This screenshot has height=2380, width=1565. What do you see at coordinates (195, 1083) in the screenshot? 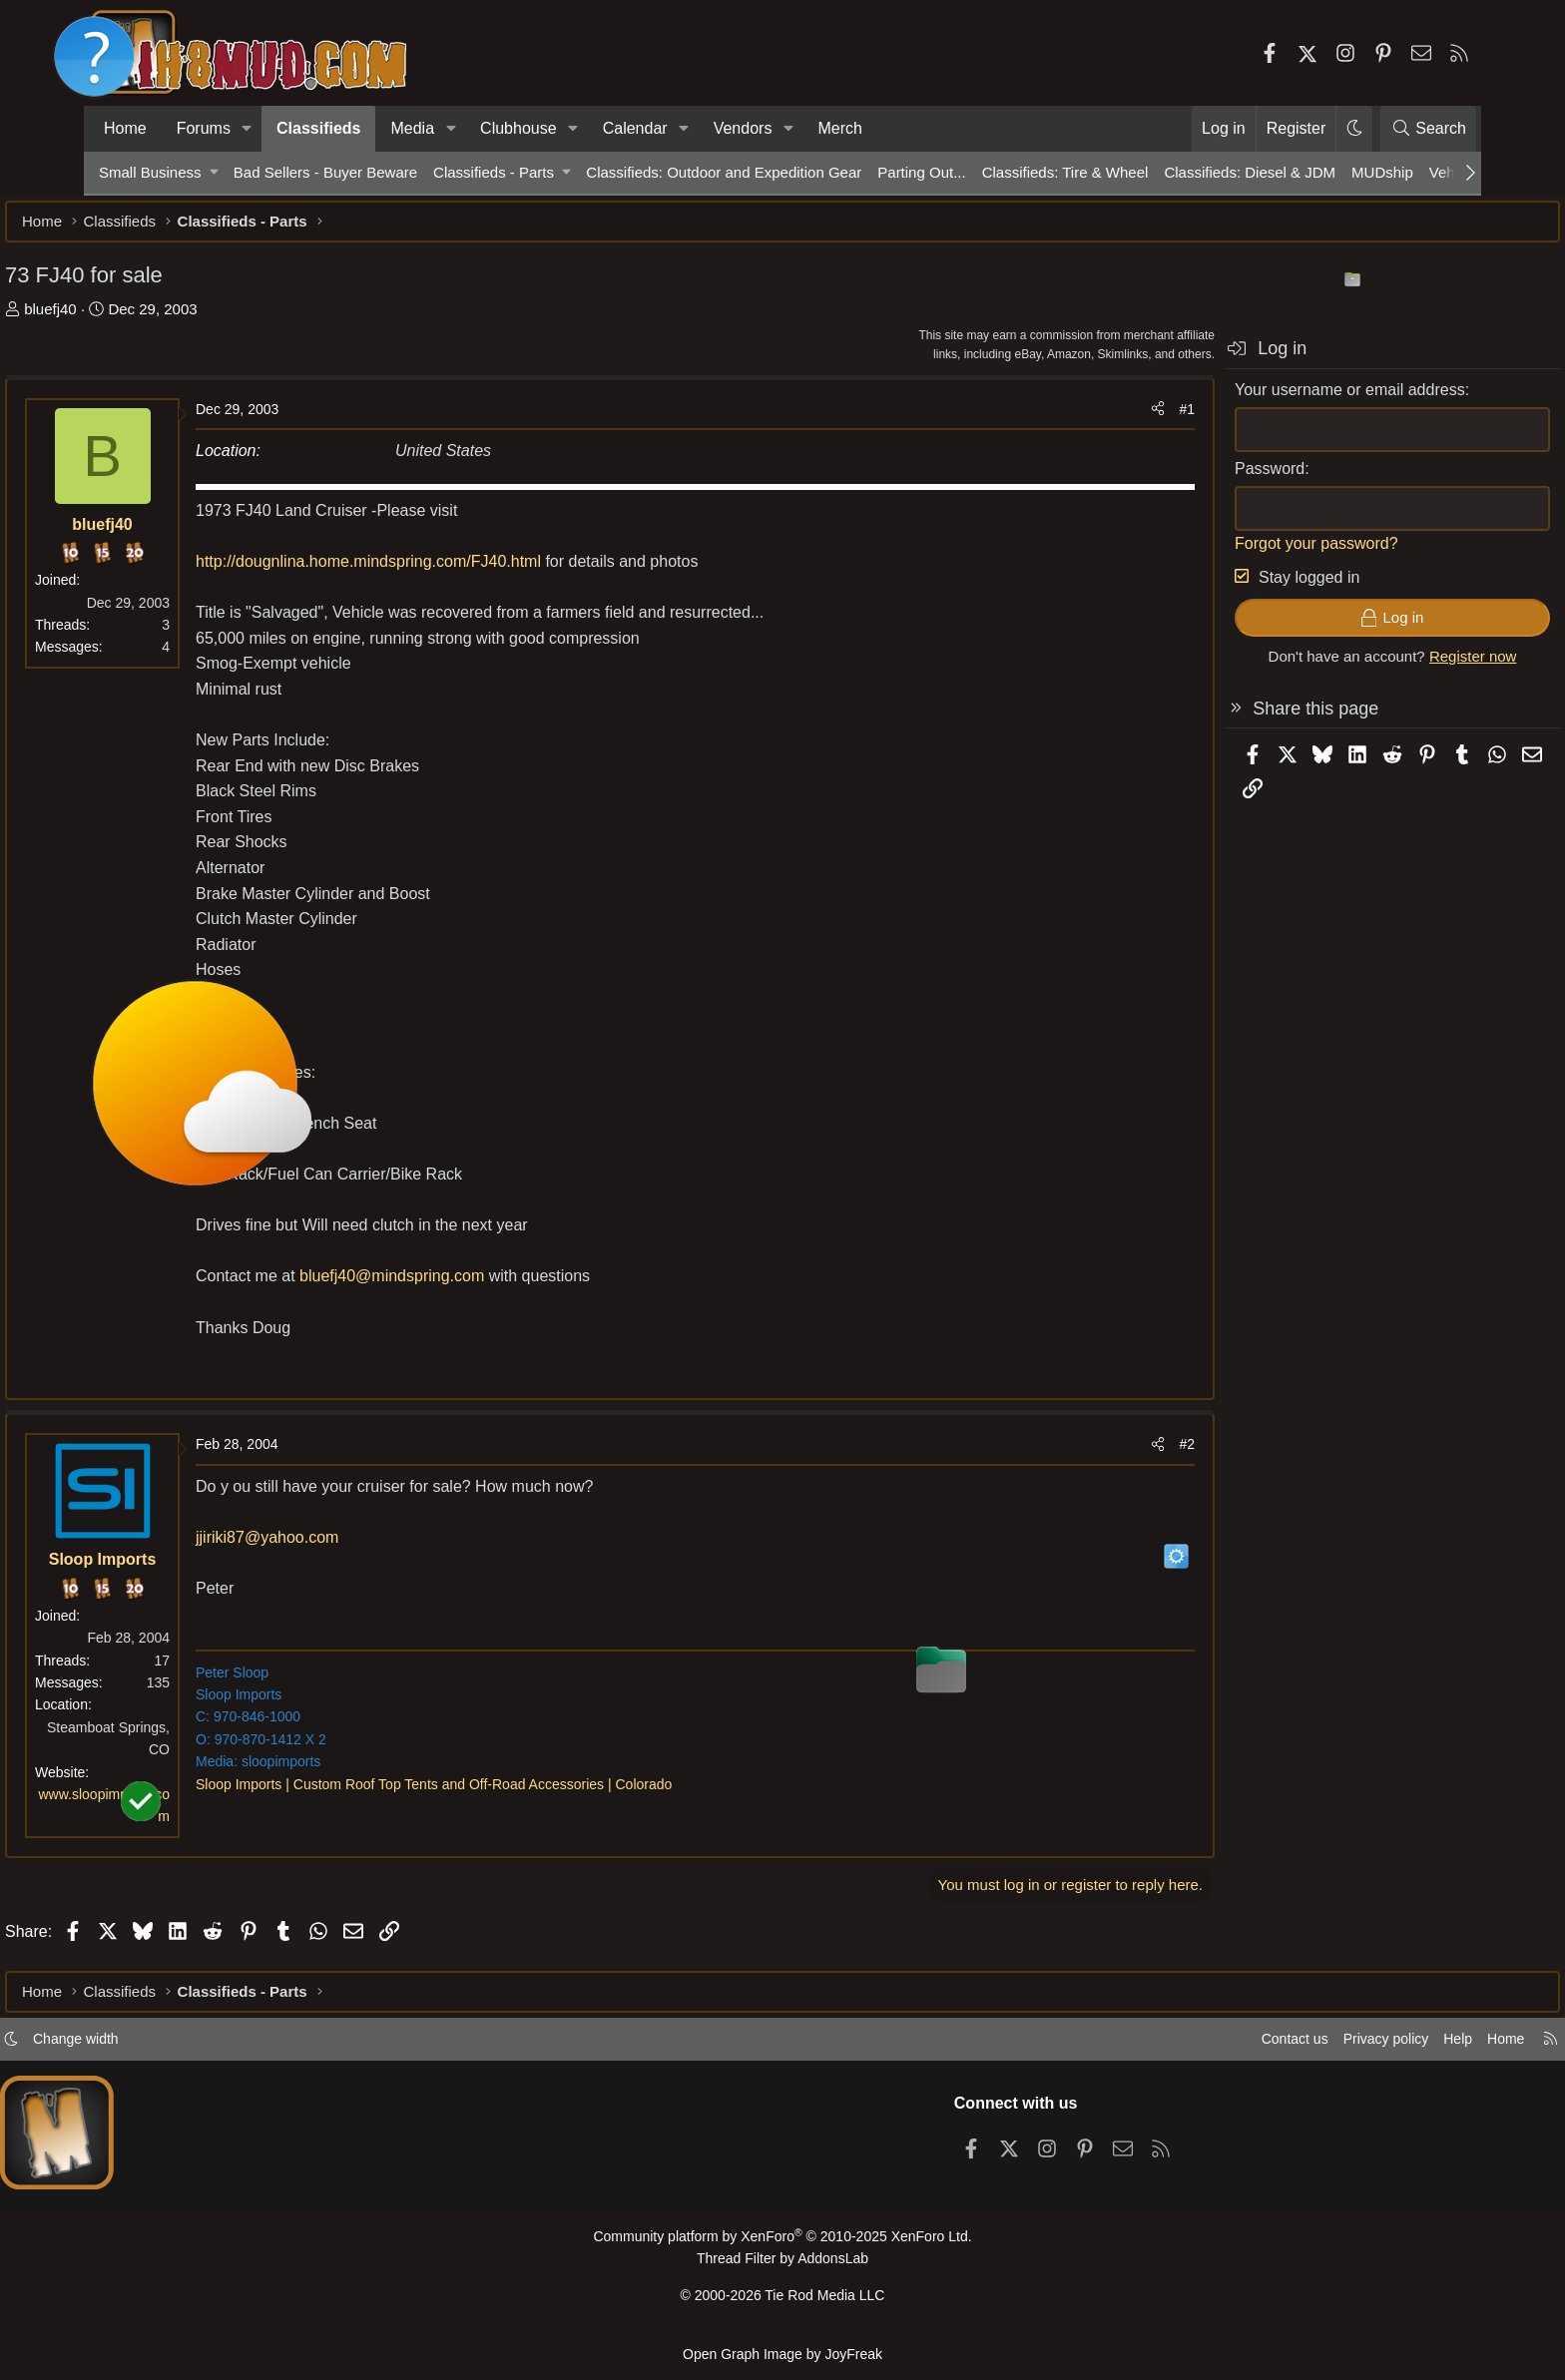
I see `open the weather app` at bounding box center [195, 1083].